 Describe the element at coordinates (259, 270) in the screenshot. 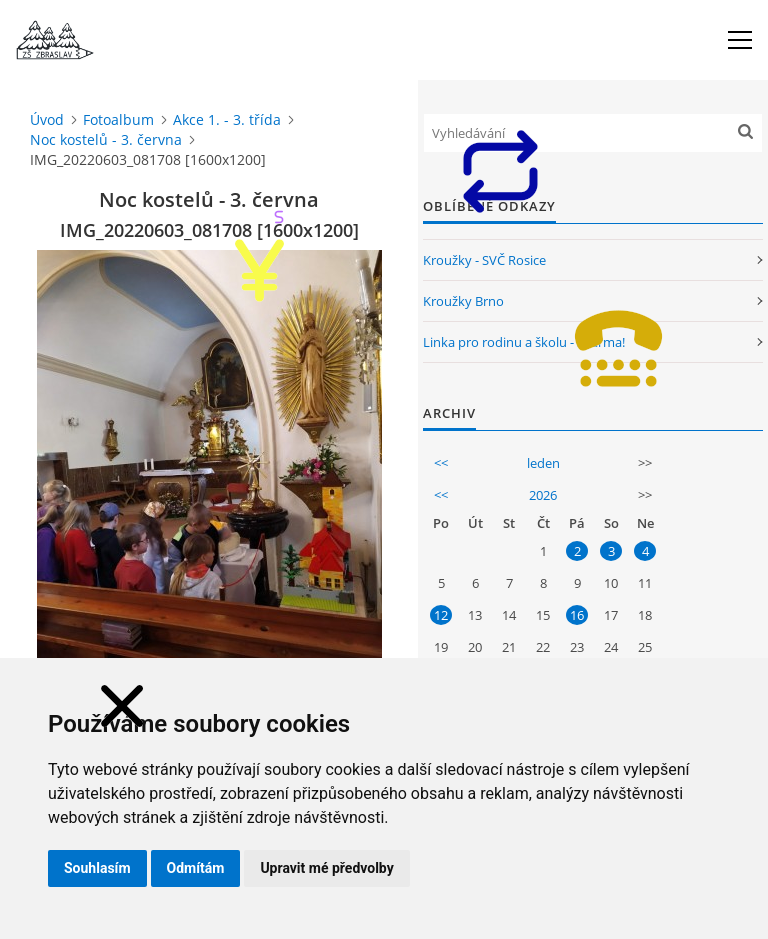

I see `view prices in japanese yen` at that location.